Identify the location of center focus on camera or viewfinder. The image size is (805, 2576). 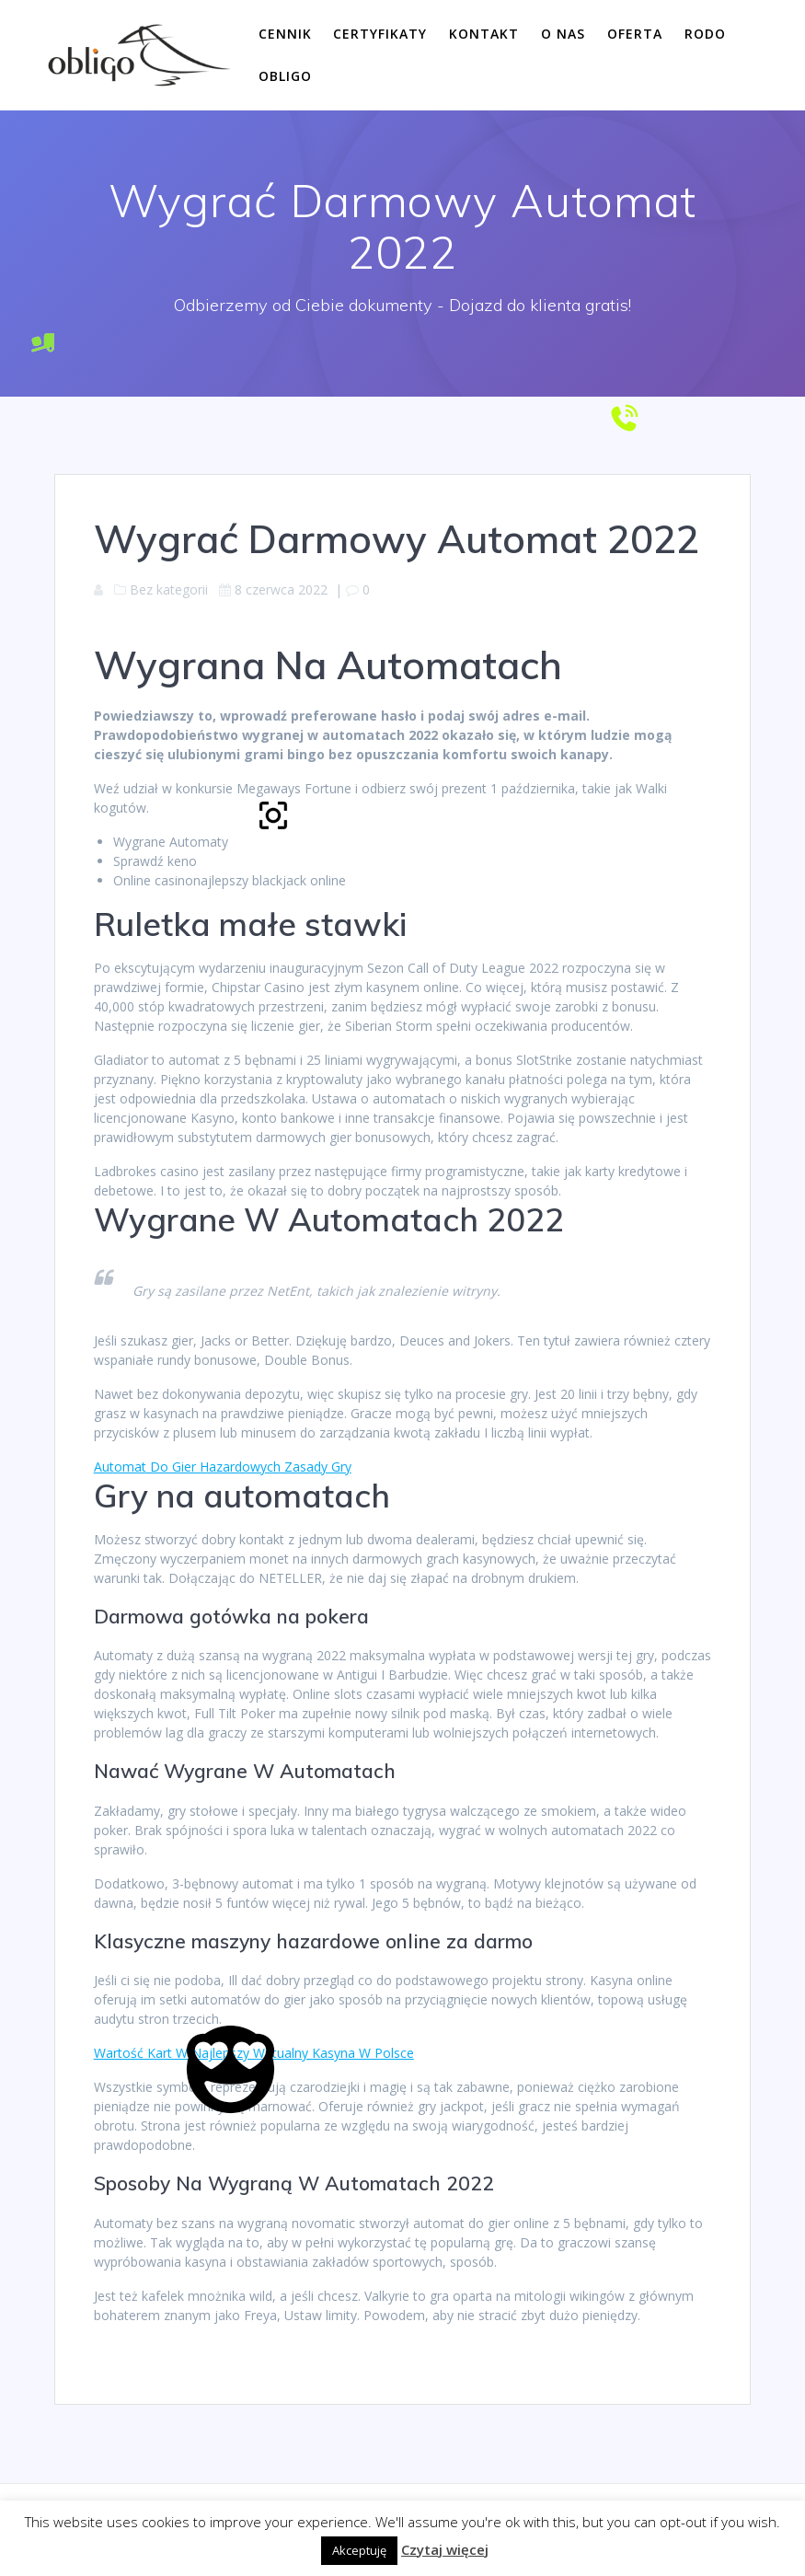
(273, 815).